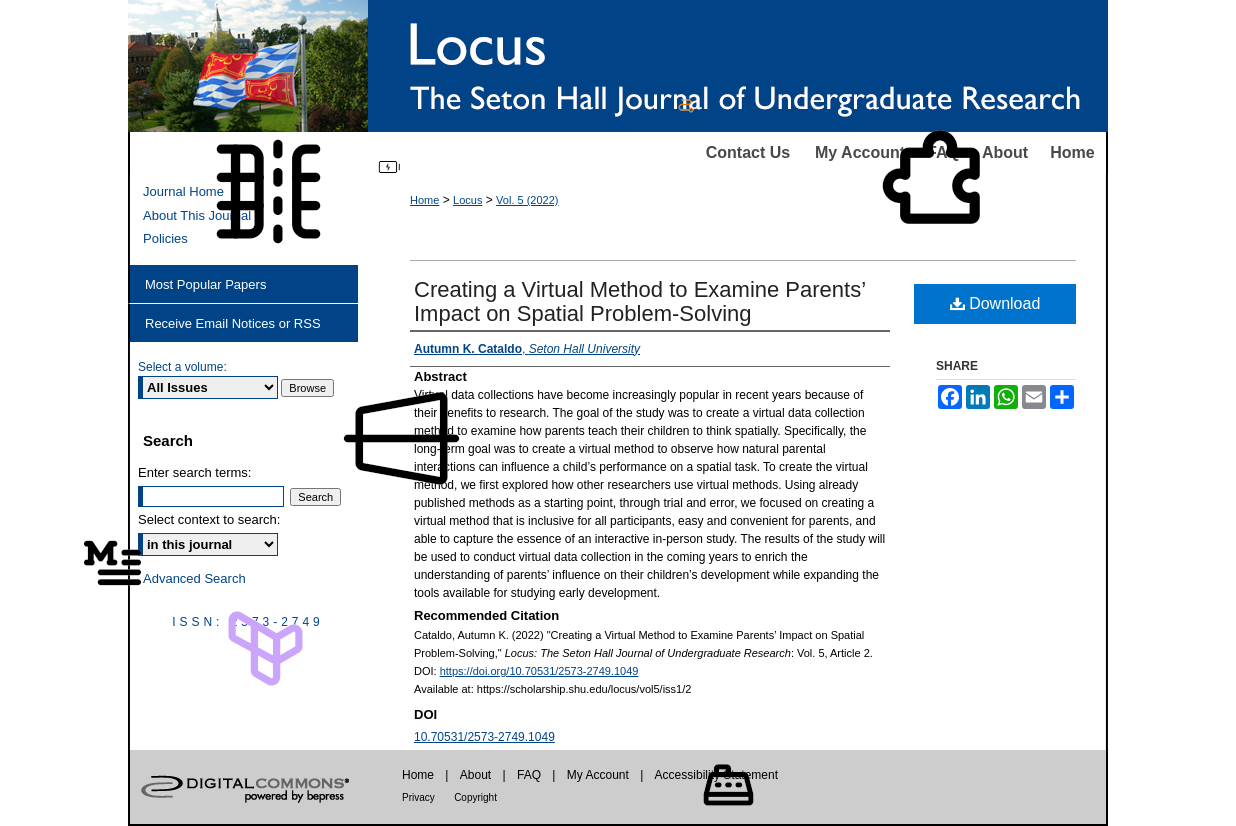 The height and width of the screenshot is (826, 1236). Describe the element at coordinates (112, 561) in the screenshot. I see `read article on medium` at that location.